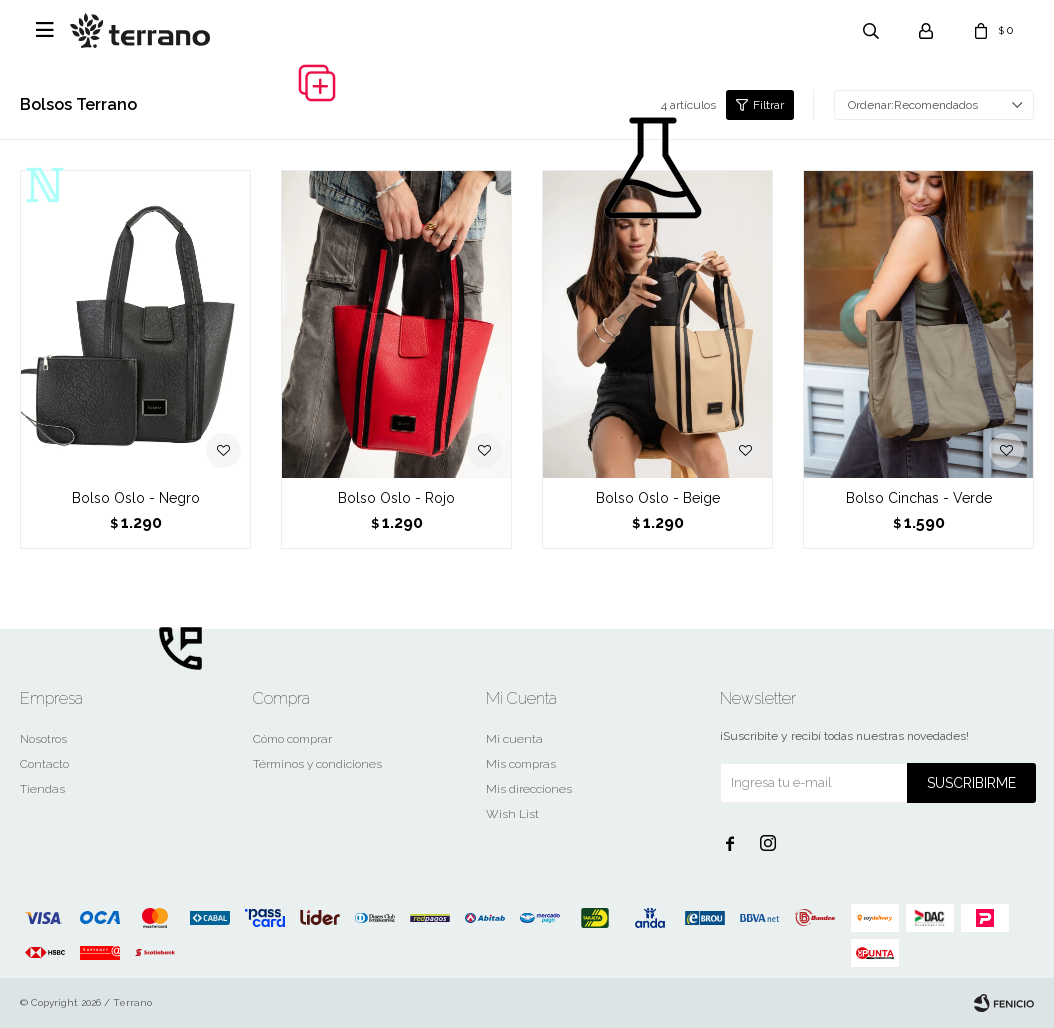 Image resolution: width=1054 pixels, height=1028 pixels. I want to click on open notion app, so click(45, 185).